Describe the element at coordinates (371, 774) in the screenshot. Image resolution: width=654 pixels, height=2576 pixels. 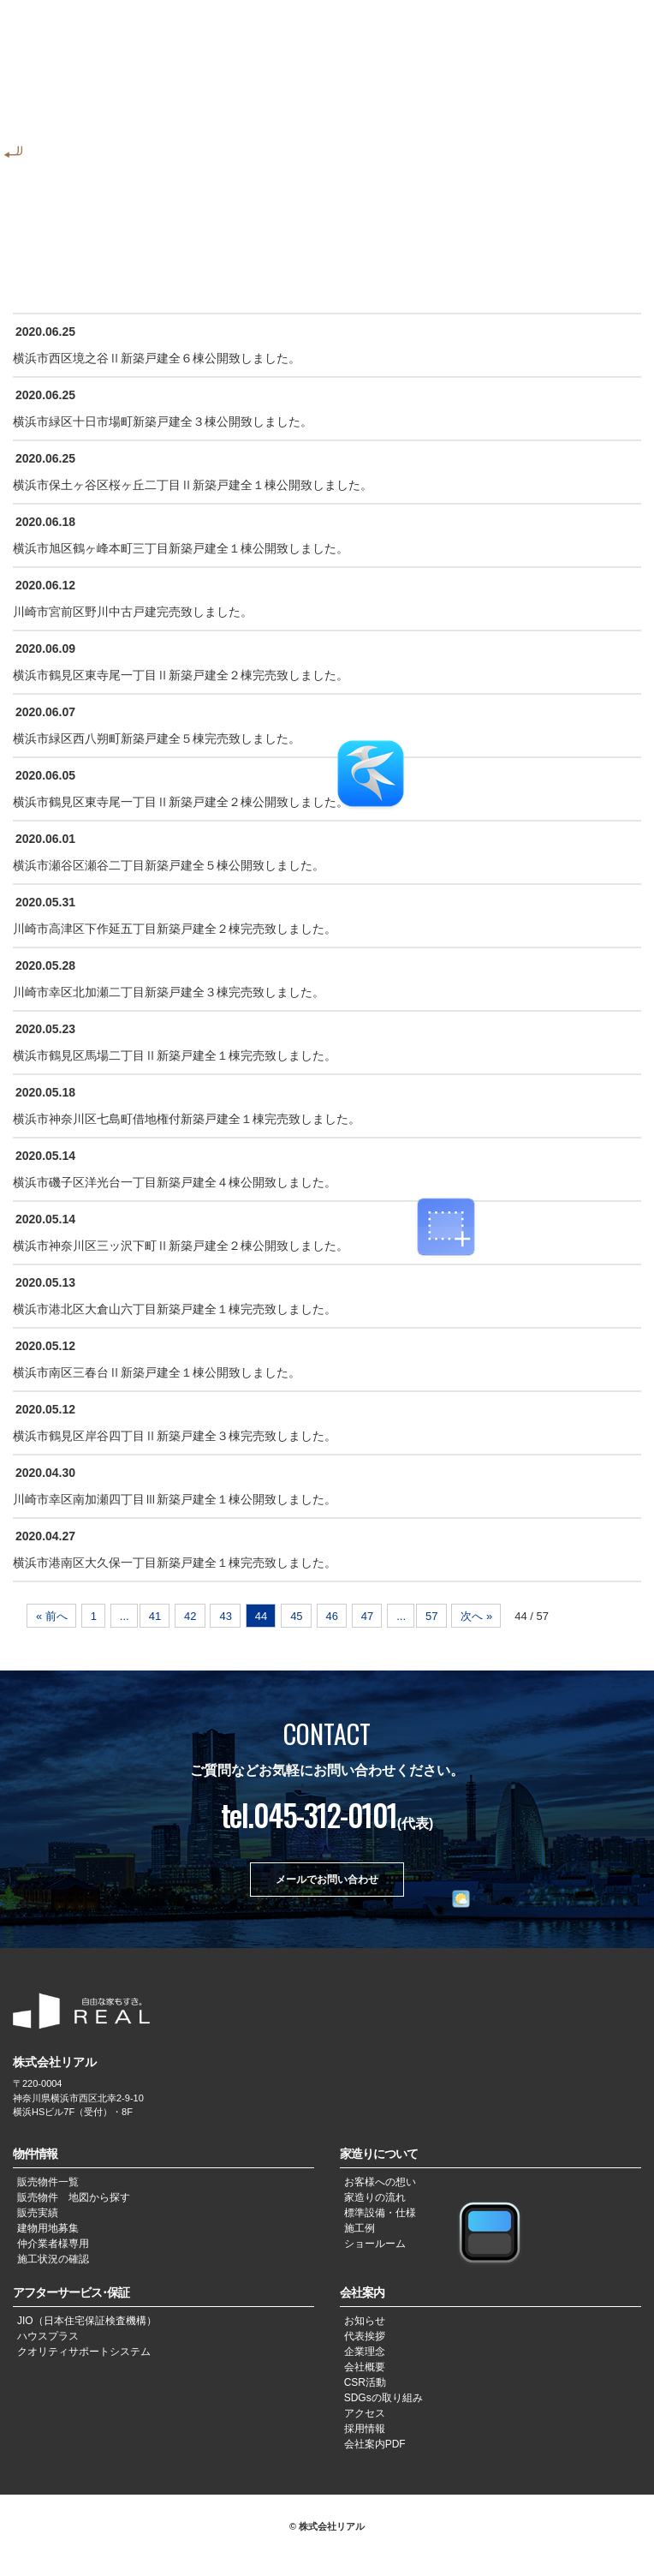
I see `open kate text editor` at that location.